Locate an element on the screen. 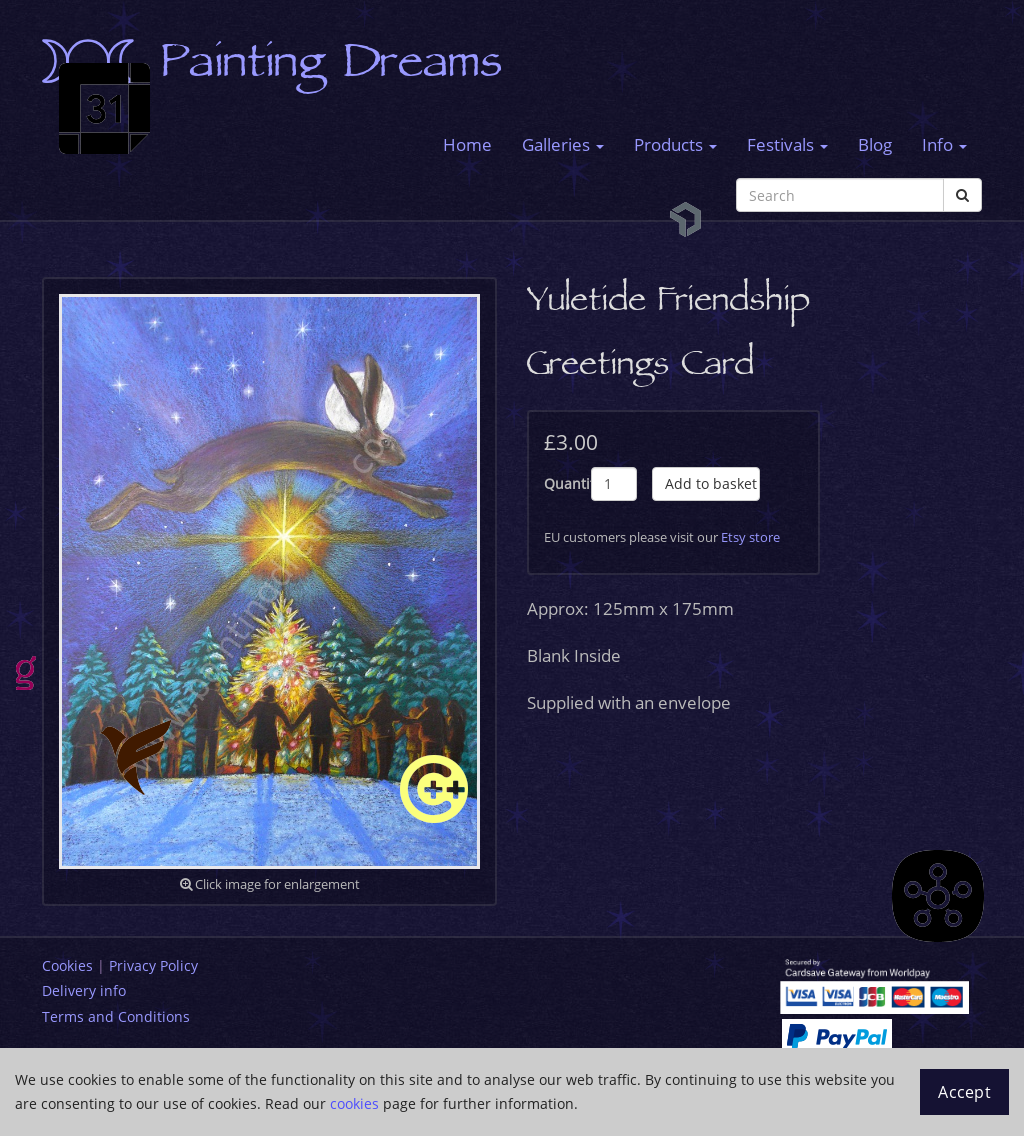 The image size is (1024, 1136). open the SmartThings app is located at coordinates (938, 896).